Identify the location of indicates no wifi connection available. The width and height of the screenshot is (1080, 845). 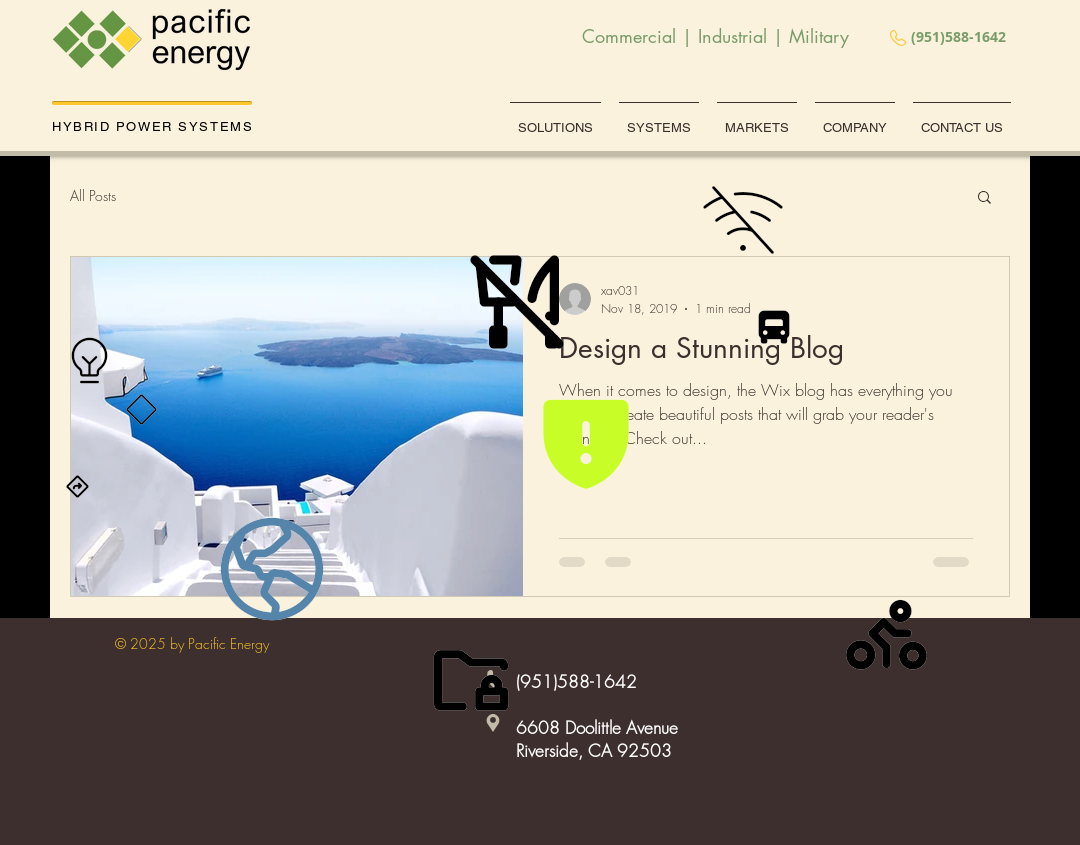
(743, 220).